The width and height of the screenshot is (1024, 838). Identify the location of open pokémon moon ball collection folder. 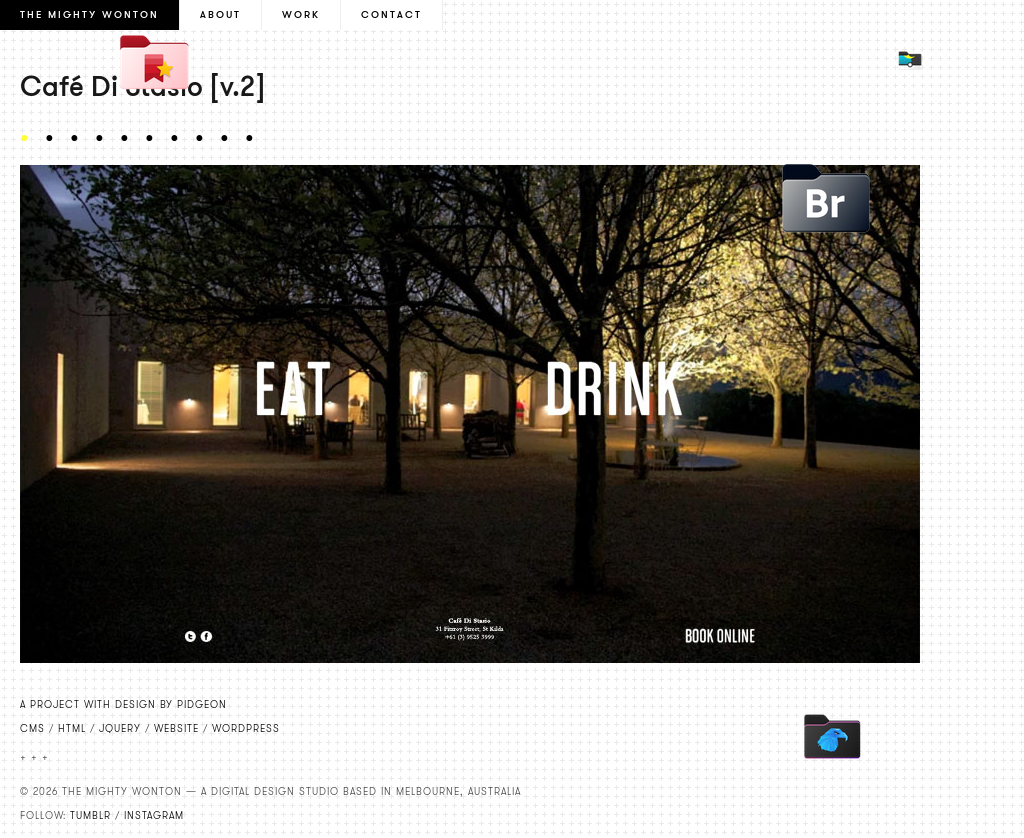
(910, 61).